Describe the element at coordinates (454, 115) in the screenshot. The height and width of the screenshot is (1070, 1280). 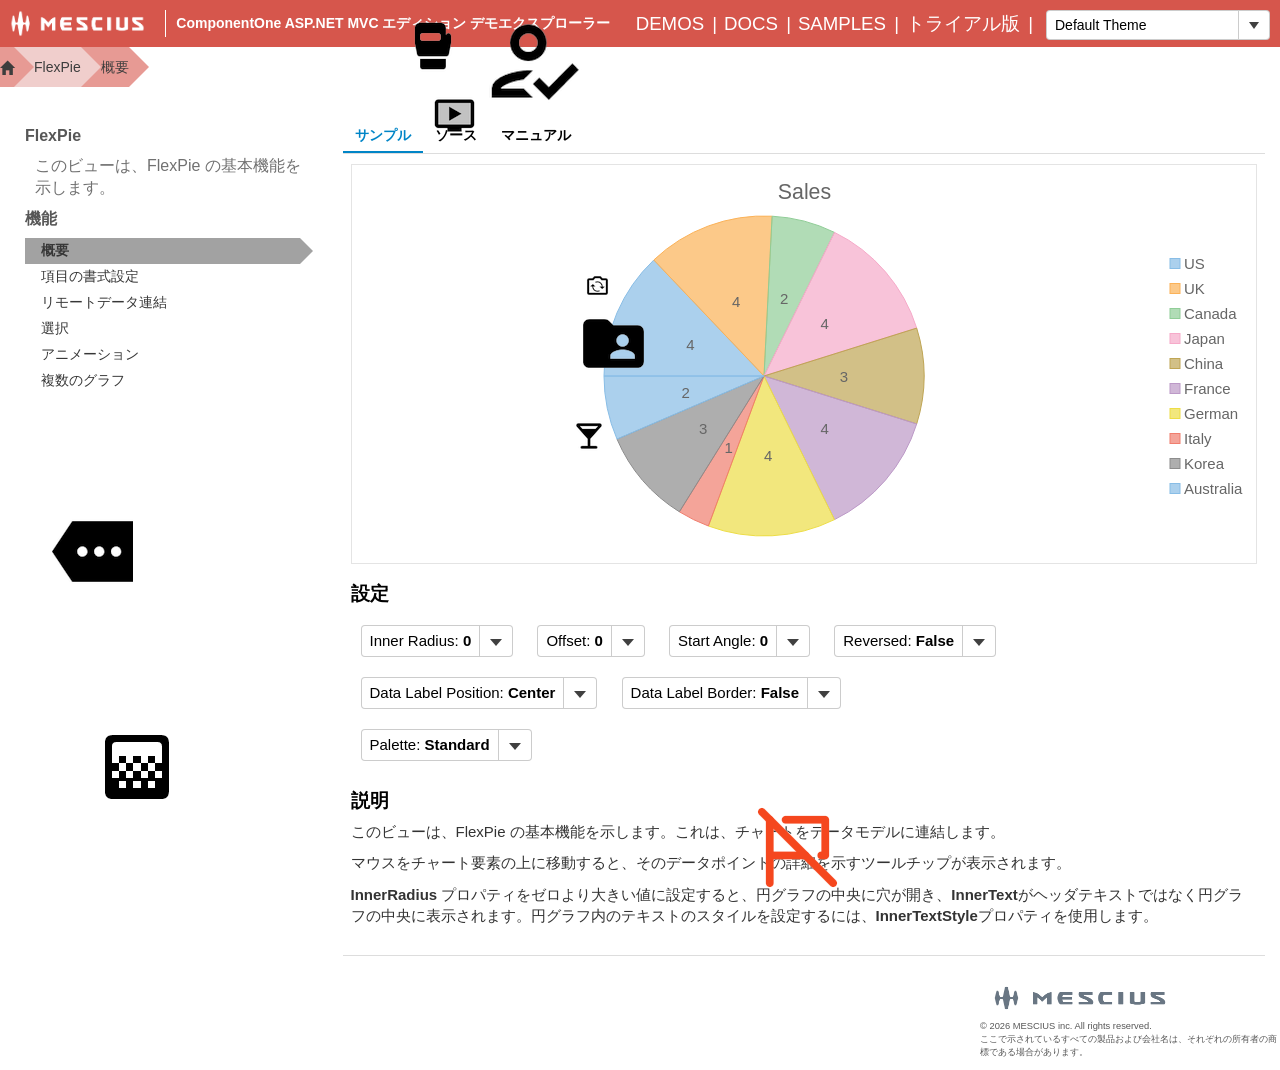
I see `access on-demand video content` at that location.